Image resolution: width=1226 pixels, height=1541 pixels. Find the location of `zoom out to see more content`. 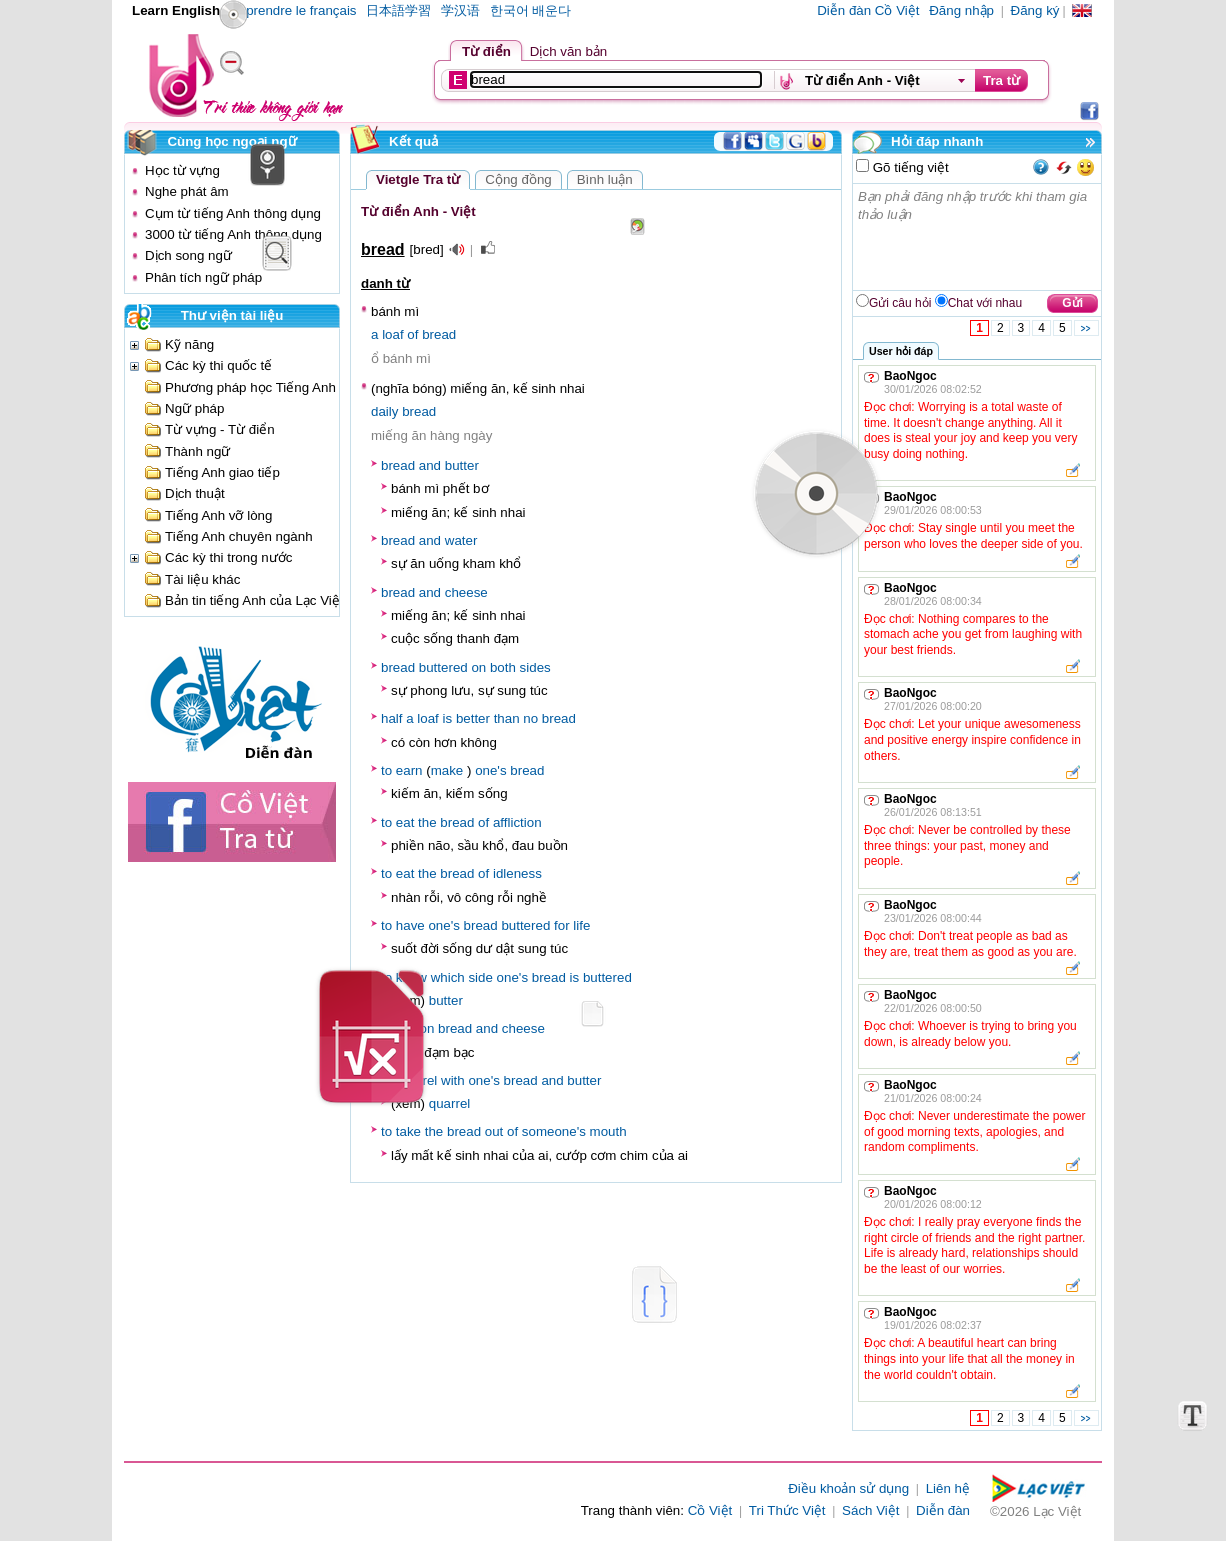

zoom out to see more content is located at coordinates (232, 63).